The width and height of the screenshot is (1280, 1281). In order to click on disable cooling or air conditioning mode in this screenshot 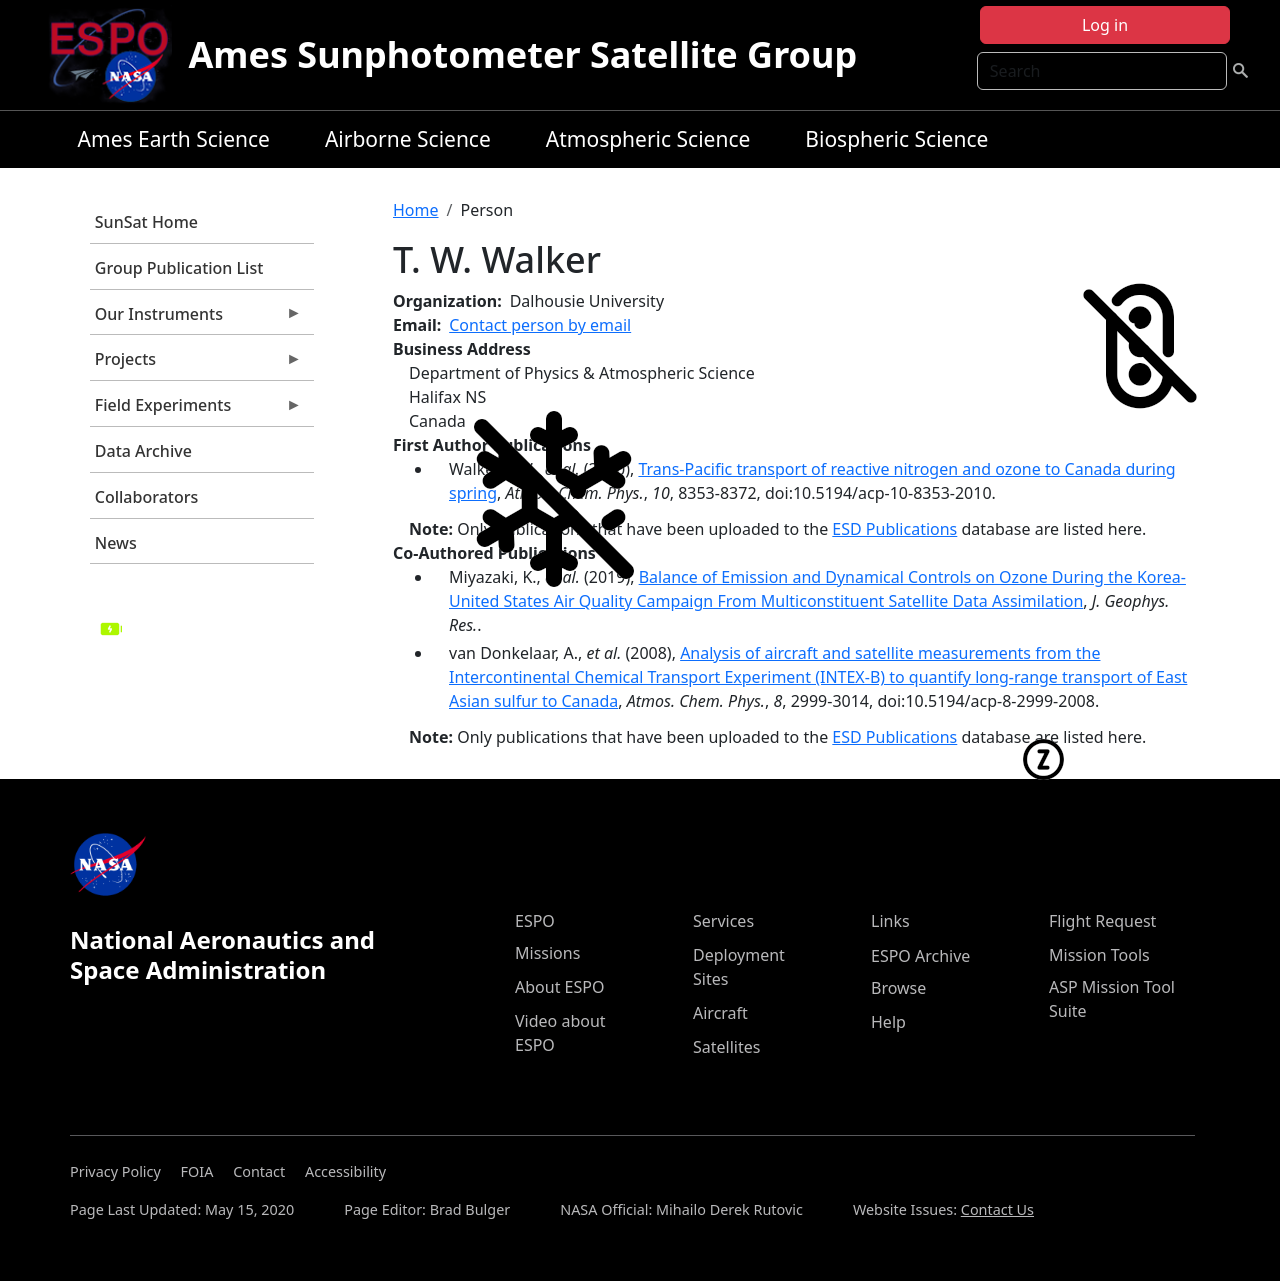, I will do `click(554, 499)`.